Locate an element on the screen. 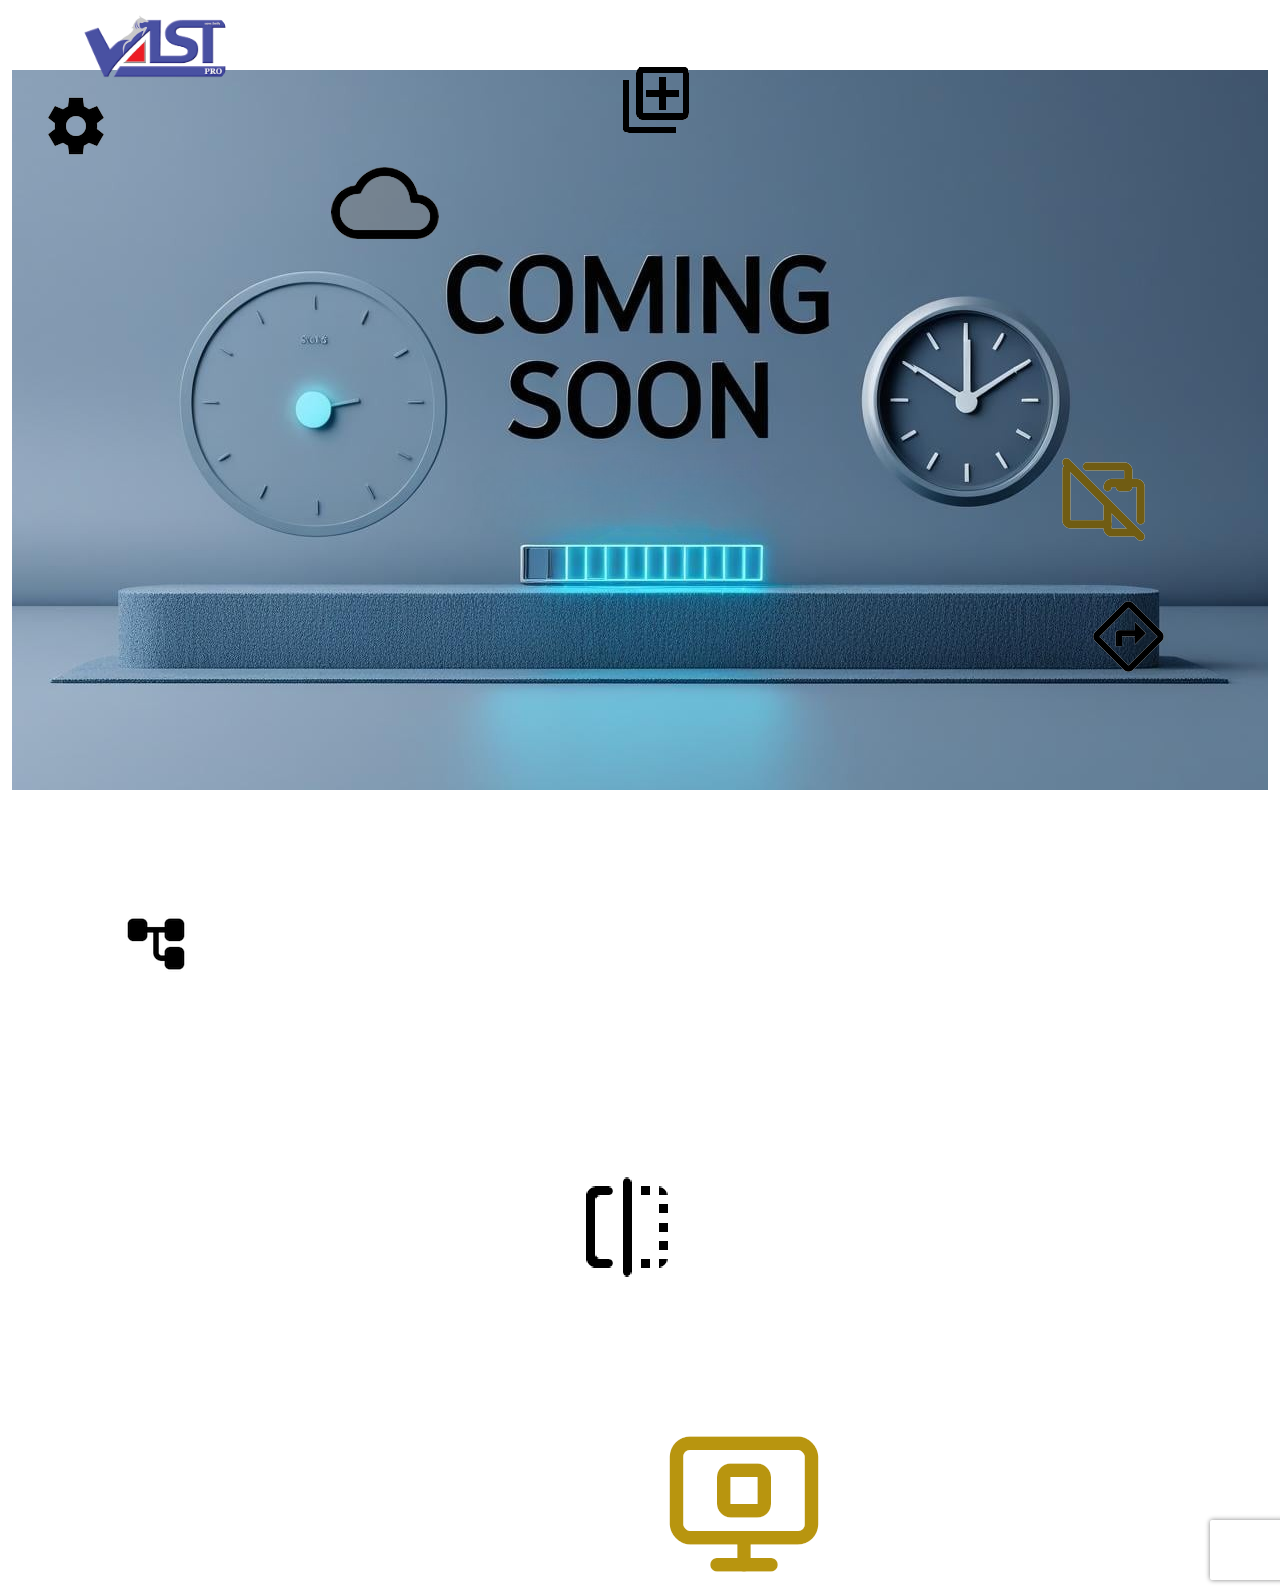 The image size is (1280, 1594). view project hierarchy or structure is located at coordinates (156, 944).